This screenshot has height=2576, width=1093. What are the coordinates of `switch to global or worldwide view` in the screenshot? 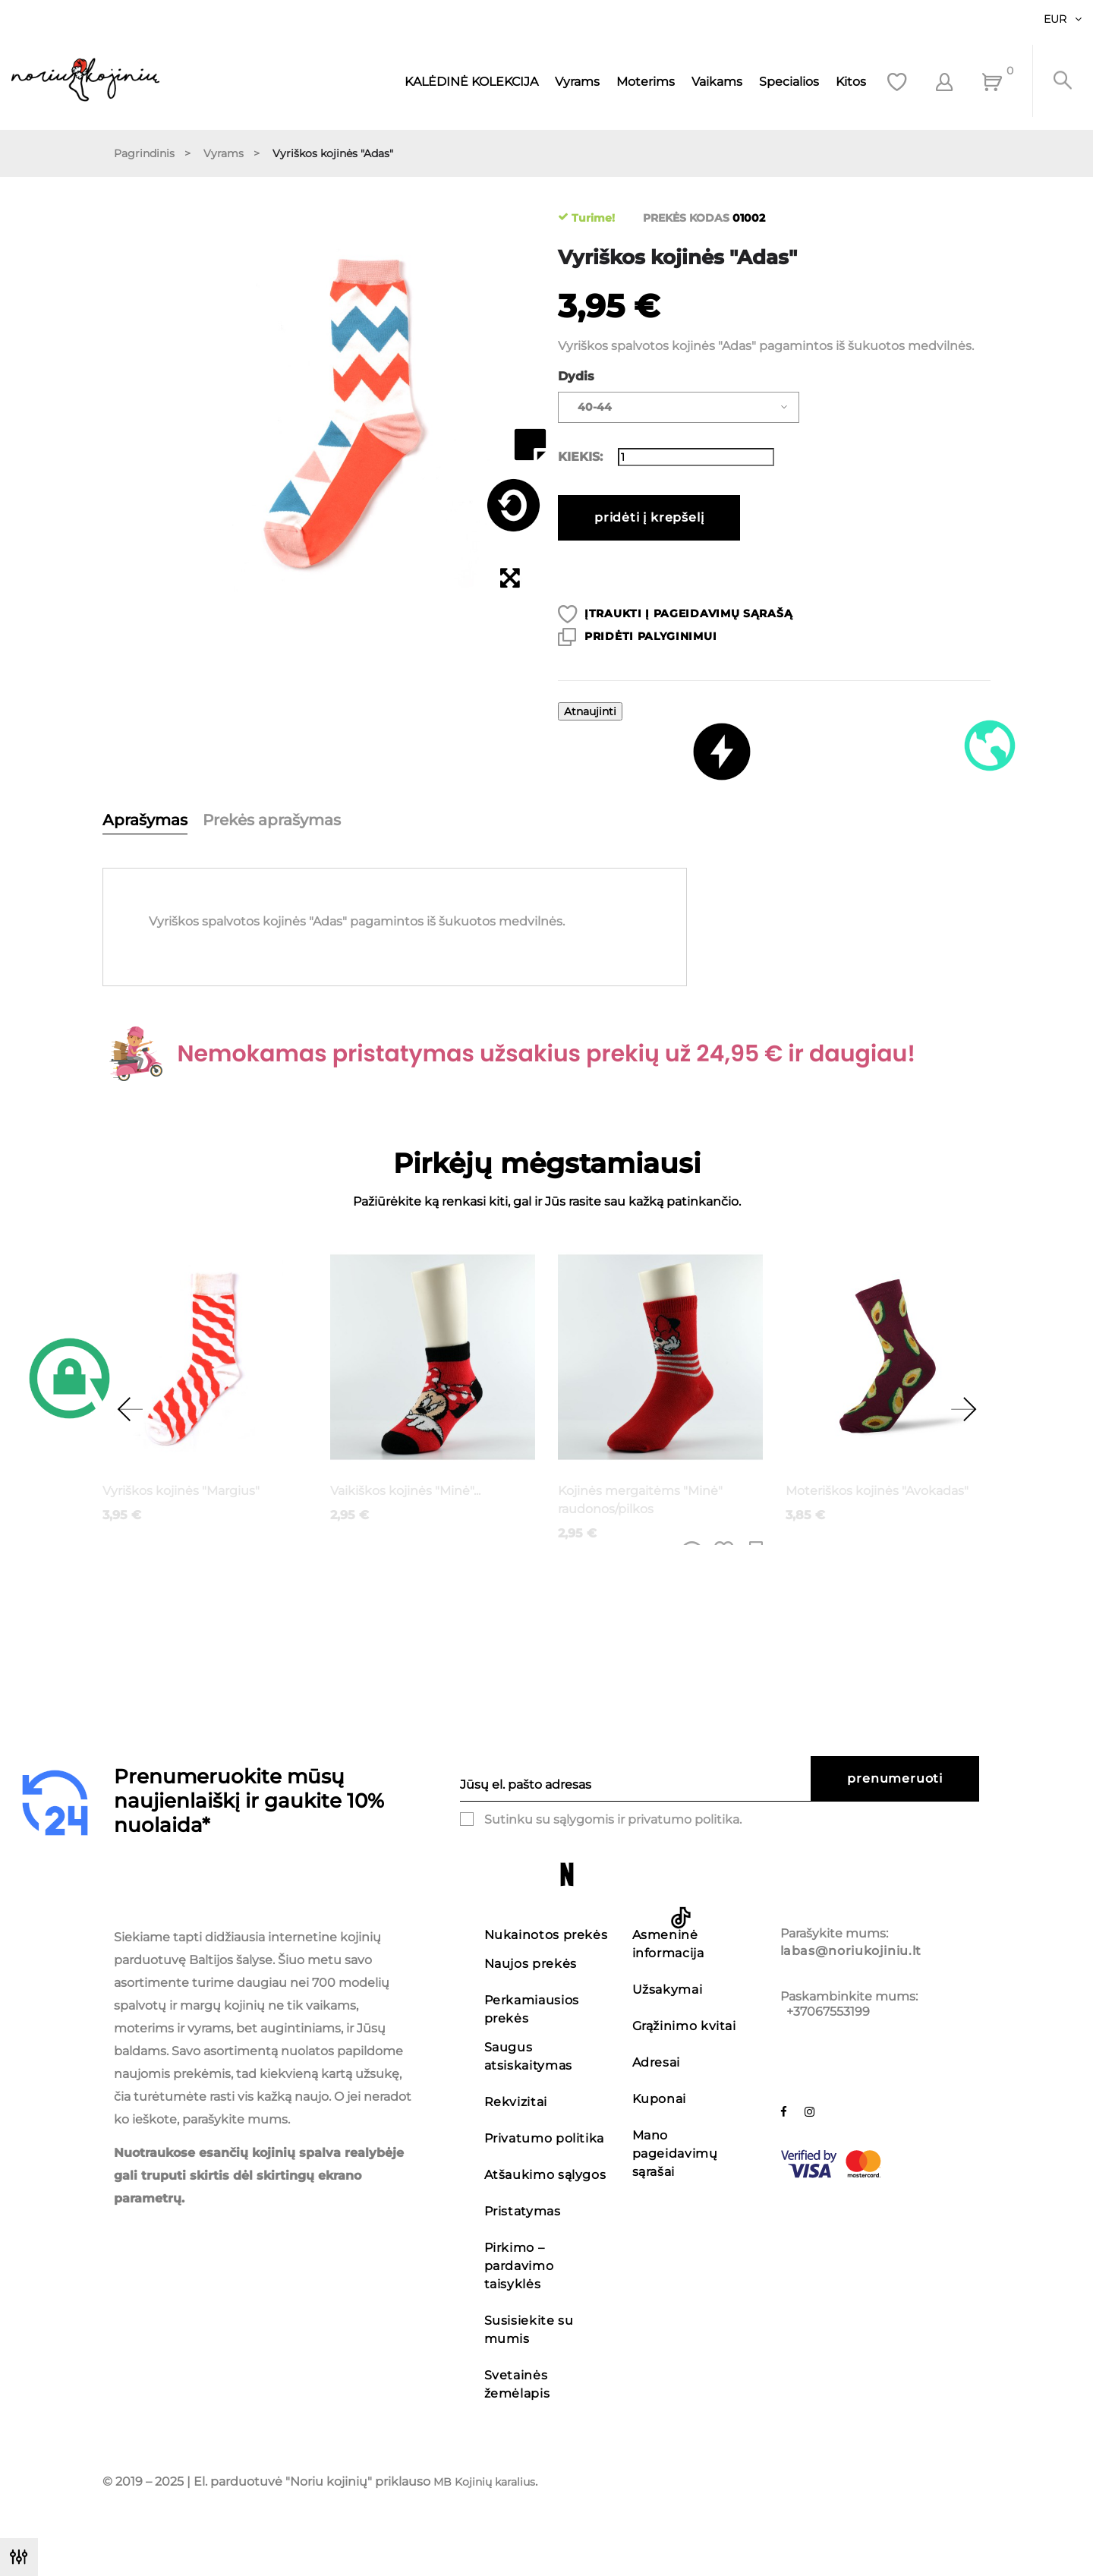 It's located at (990, 746).